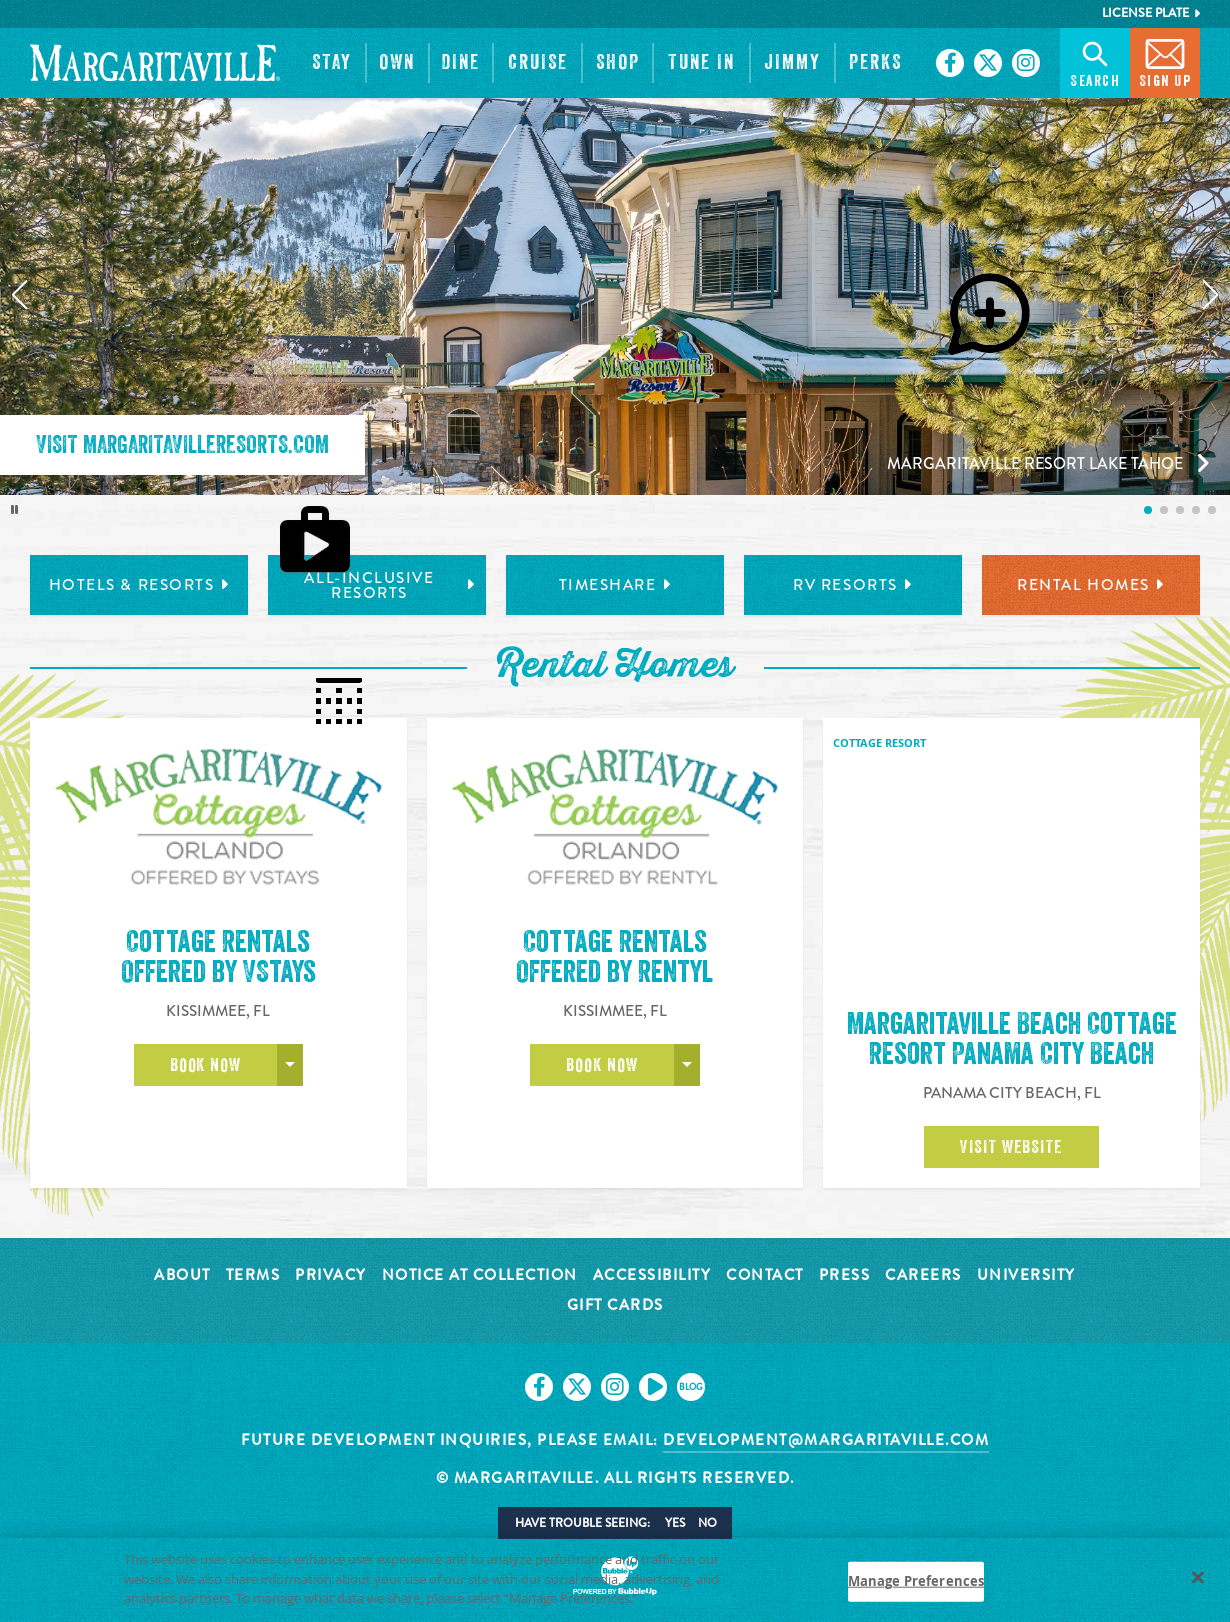 The width and height of the screenshot is (1230, 1622). What do you see at coordinates (339, 701) in the screenshot?
I see `apply border to top edge of cell or table` at bounding box center [339, 701].